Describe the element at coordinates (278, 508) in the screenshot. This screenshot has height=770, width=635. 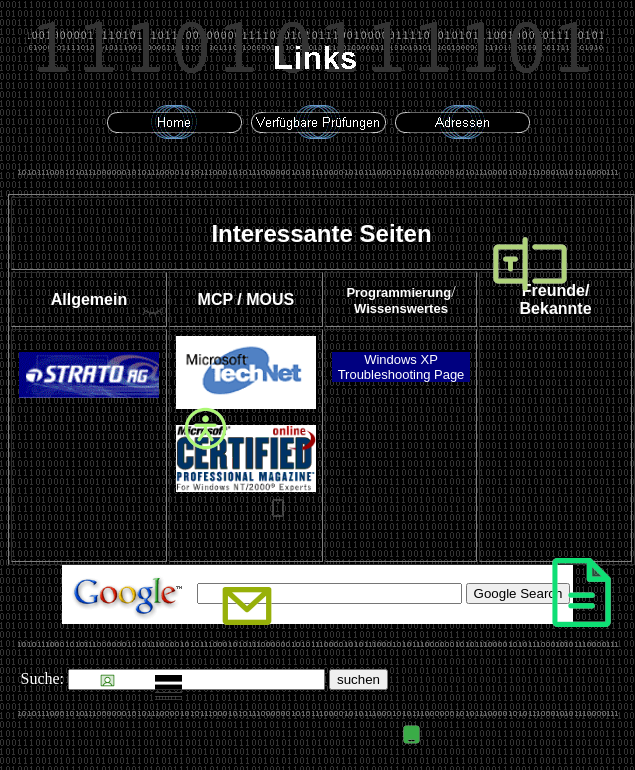
I see `access device camera through mobile` at that location.